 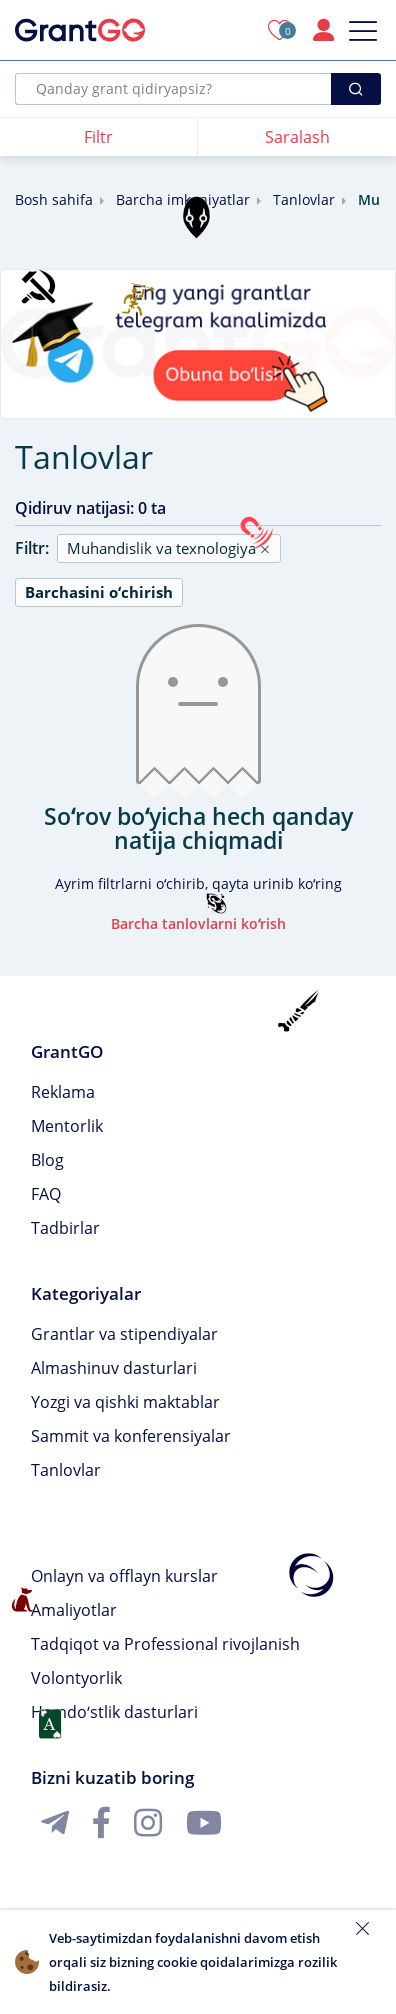 What do you see at coordinates (50, 1724) in the screenshot?
I see `play a card game or solitaire` at bounding box center [50, 1724].